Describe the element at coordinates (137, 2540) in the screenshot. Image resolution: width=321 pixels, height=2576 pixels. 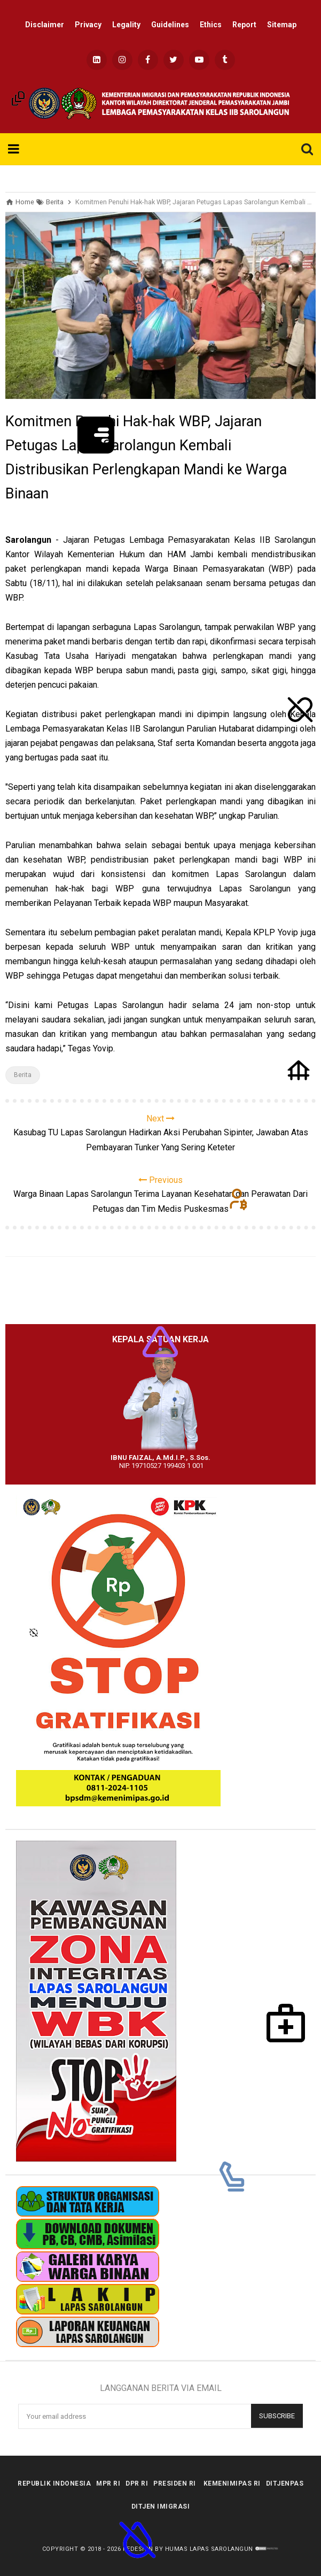
I see `disable water or liquid-related features` at that location.